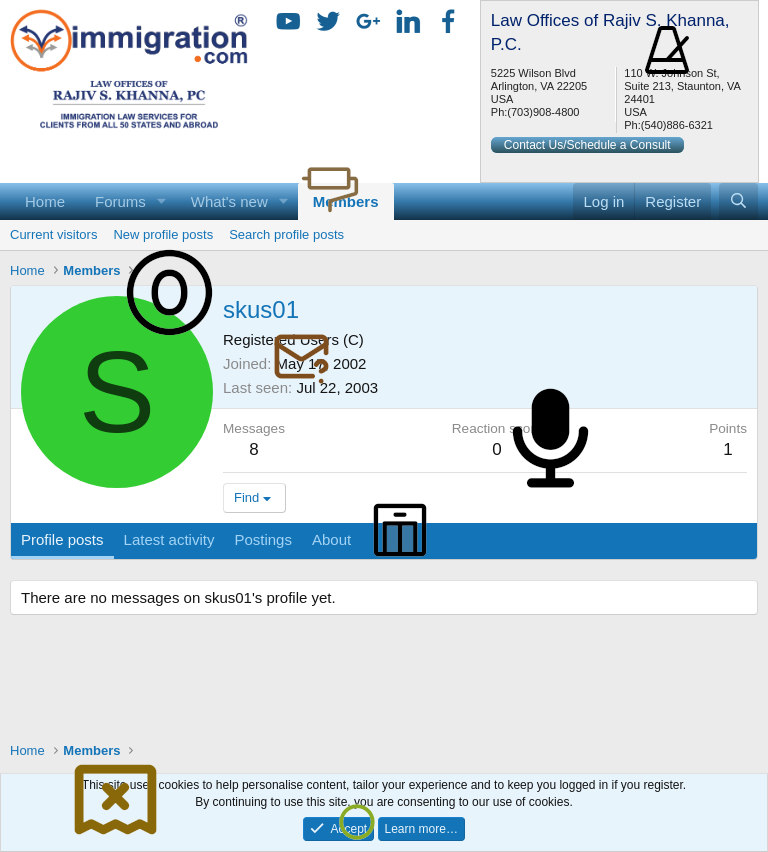  Describe the element at coordinates (301, 356) in the screenshot. I see `access email help or support` at that location.